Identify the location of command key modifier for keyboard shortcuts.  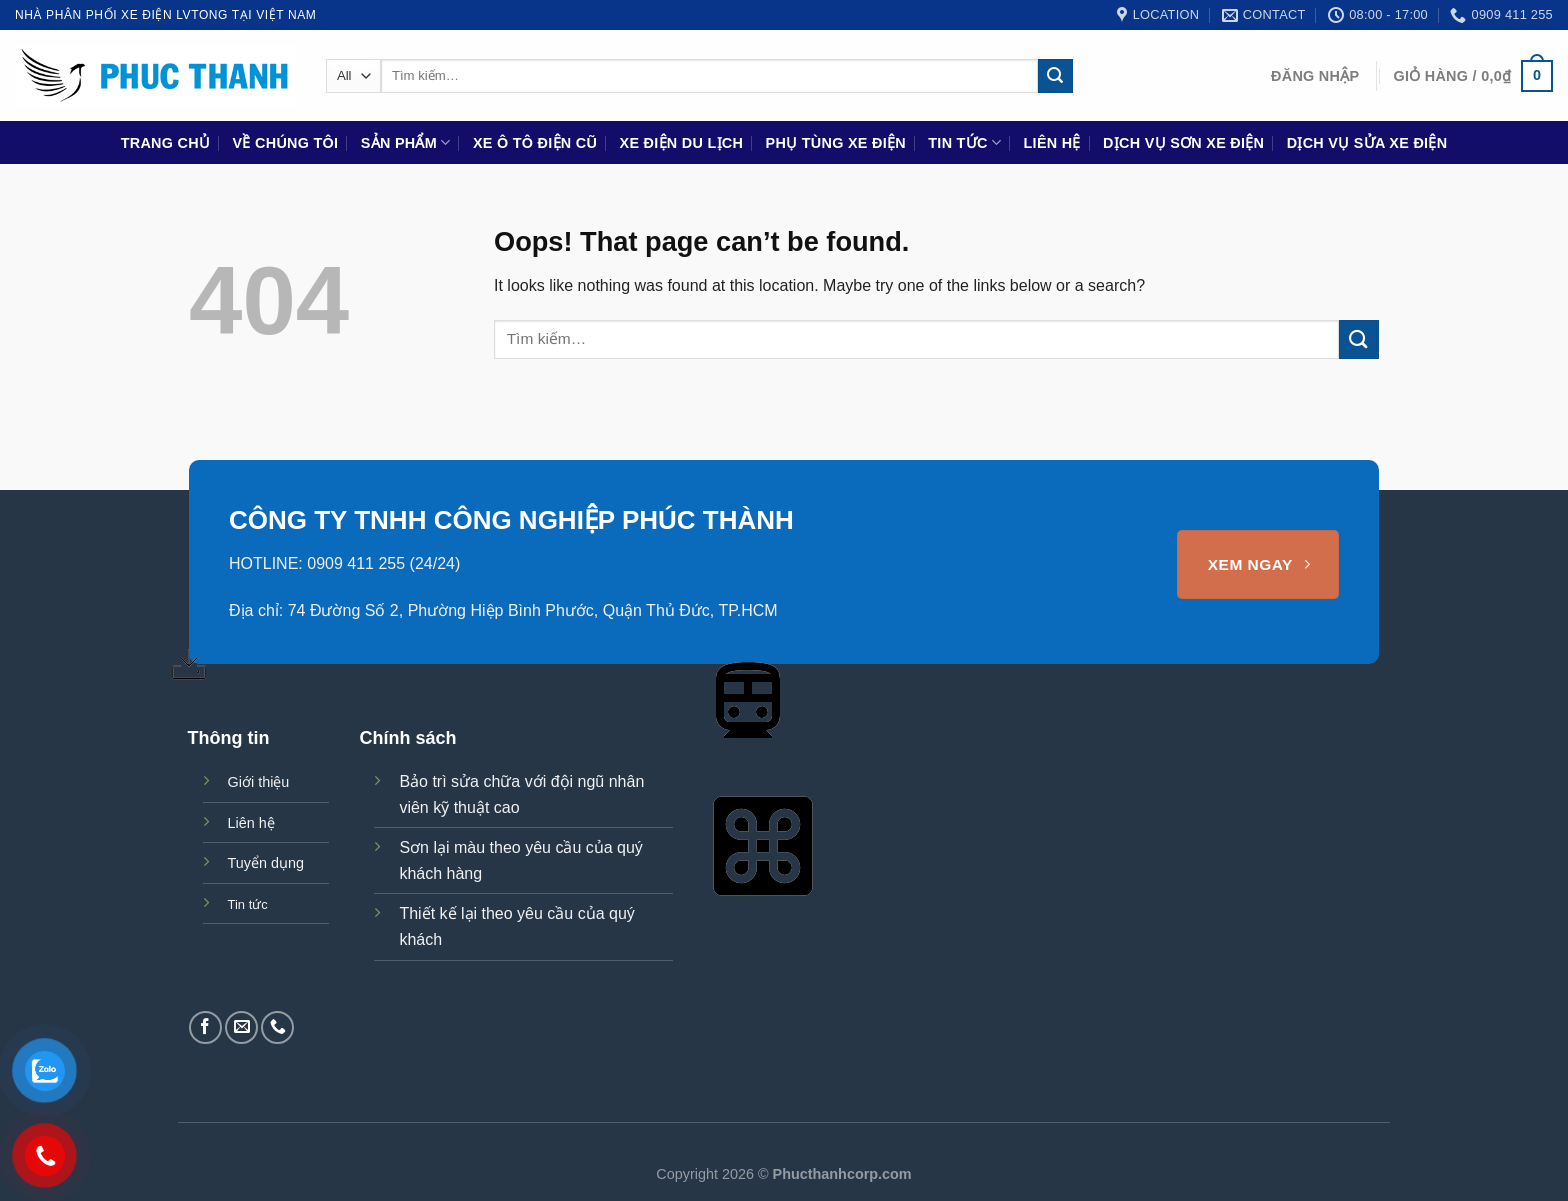
(763, 846).